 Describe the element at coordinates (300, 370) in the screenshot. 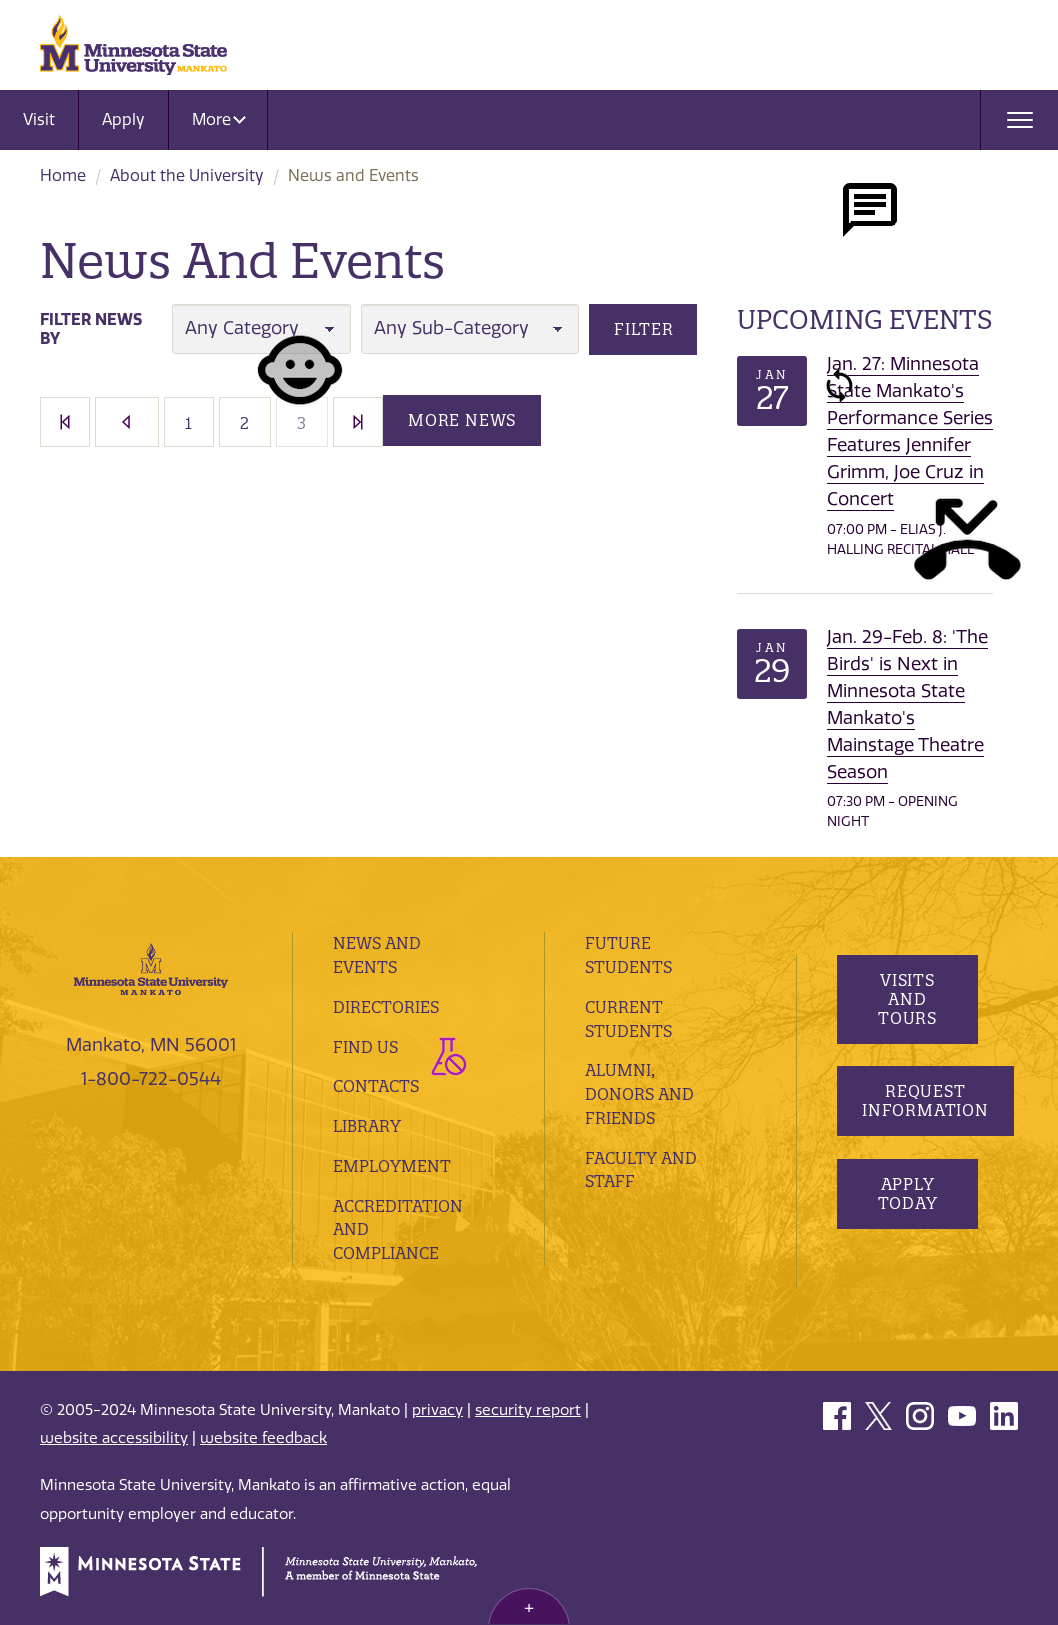

I see `access child-friendly or kids mode settings` at that location.